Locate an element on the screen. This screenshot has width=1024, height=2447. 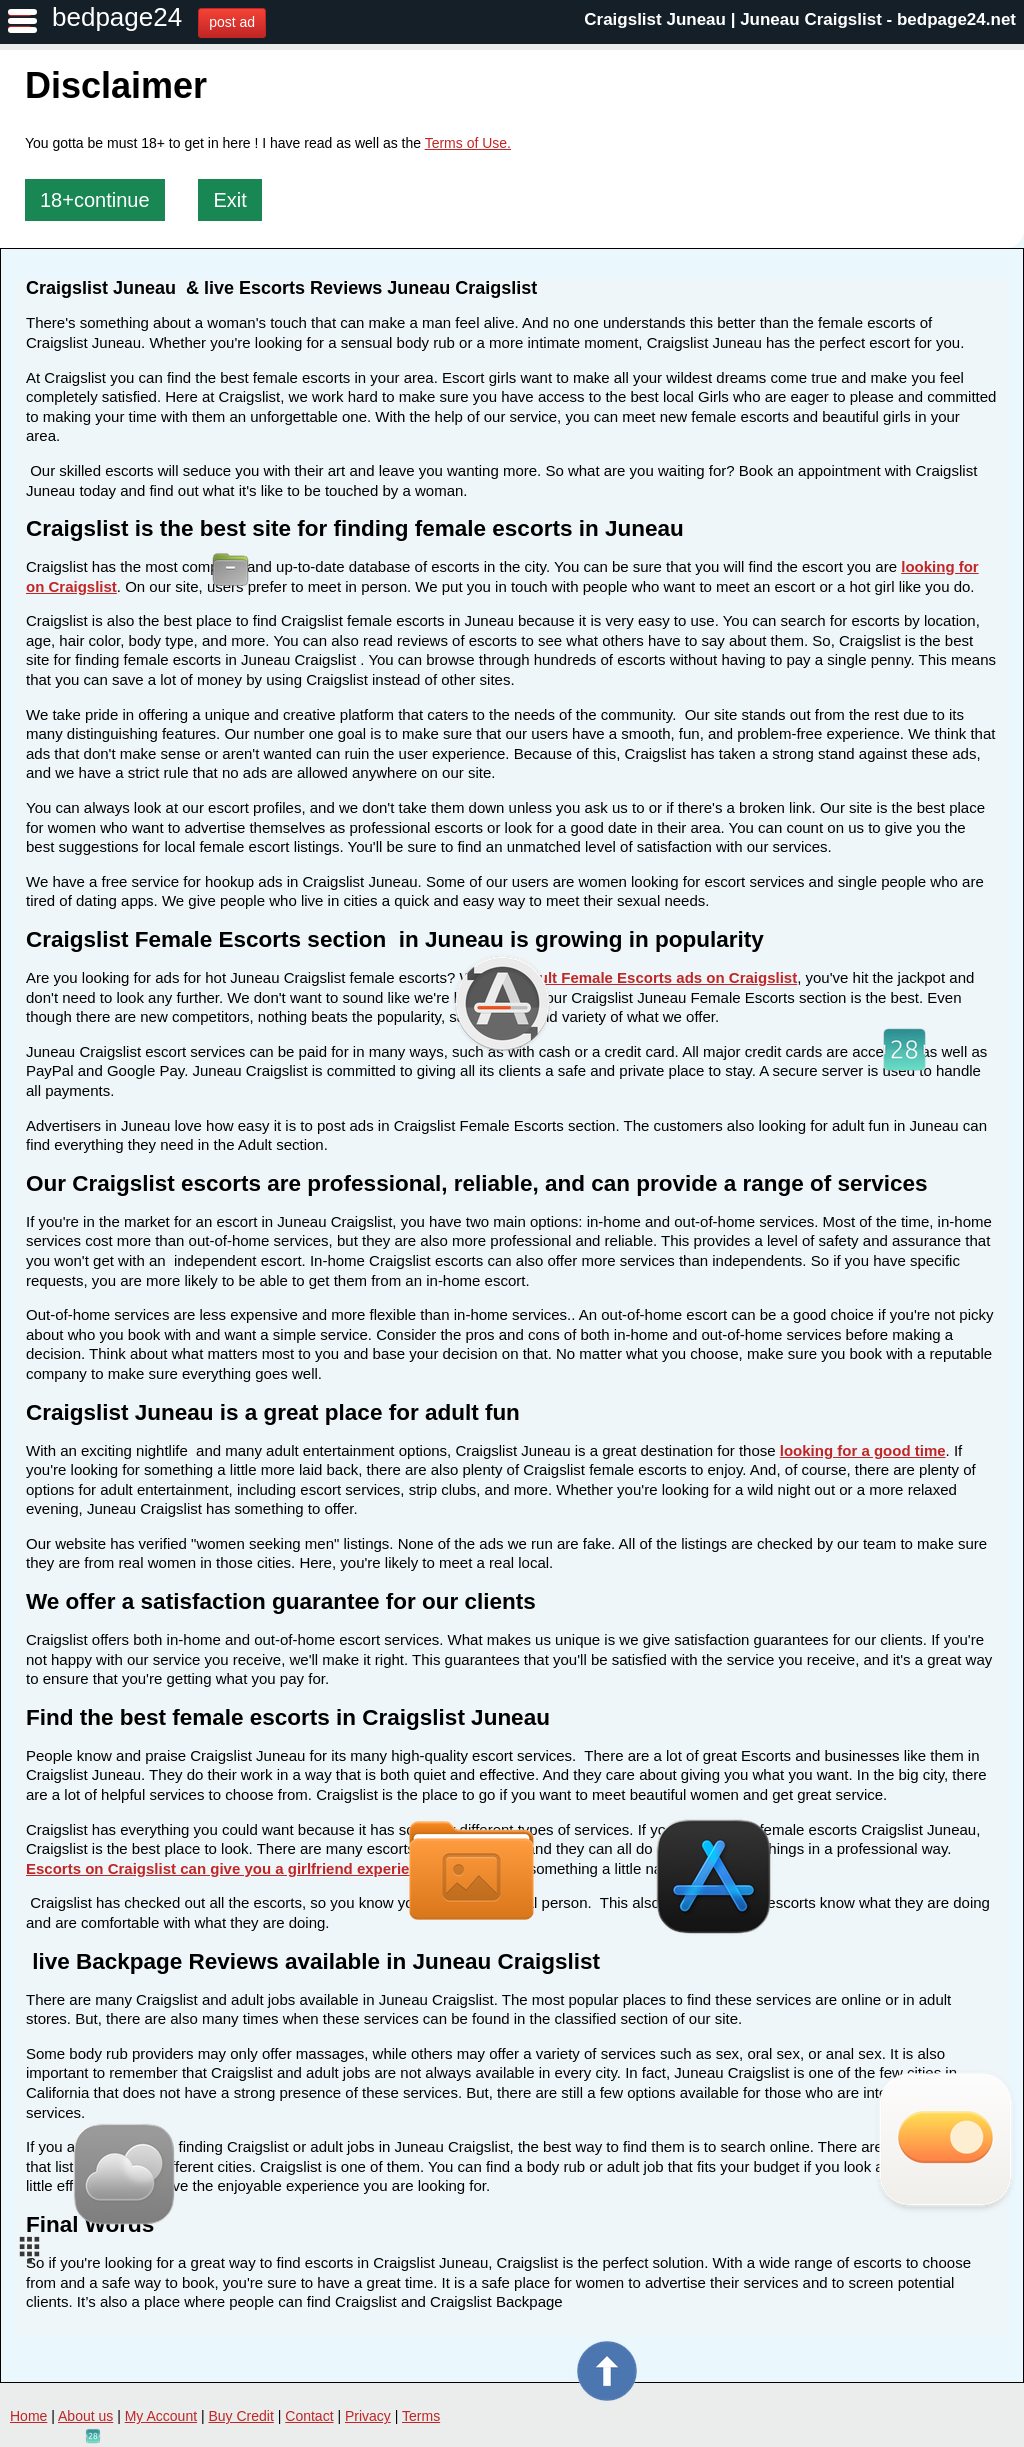
open the phone dialpad is located at coordinates (29, 2251).